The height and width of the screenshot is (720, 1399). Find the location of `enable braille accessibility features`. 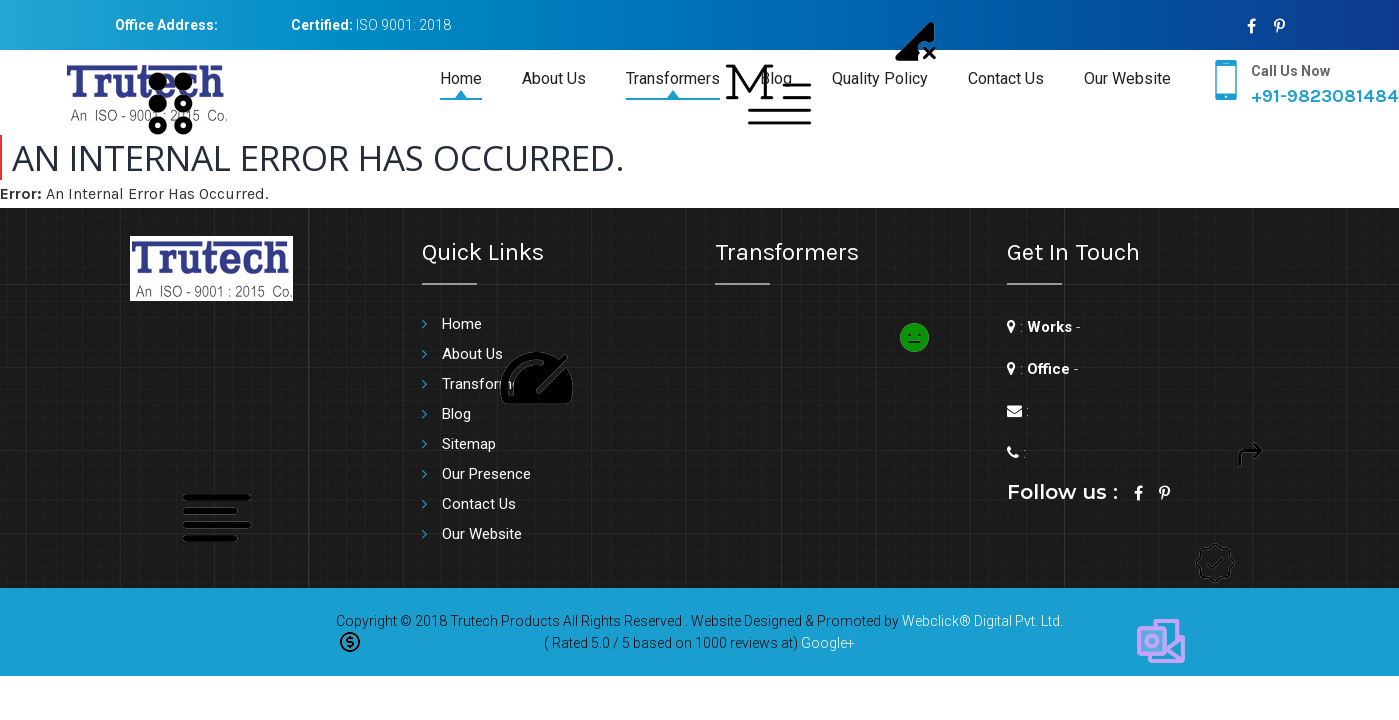

enable braille accessibility features is located at coordinates (170, 103).